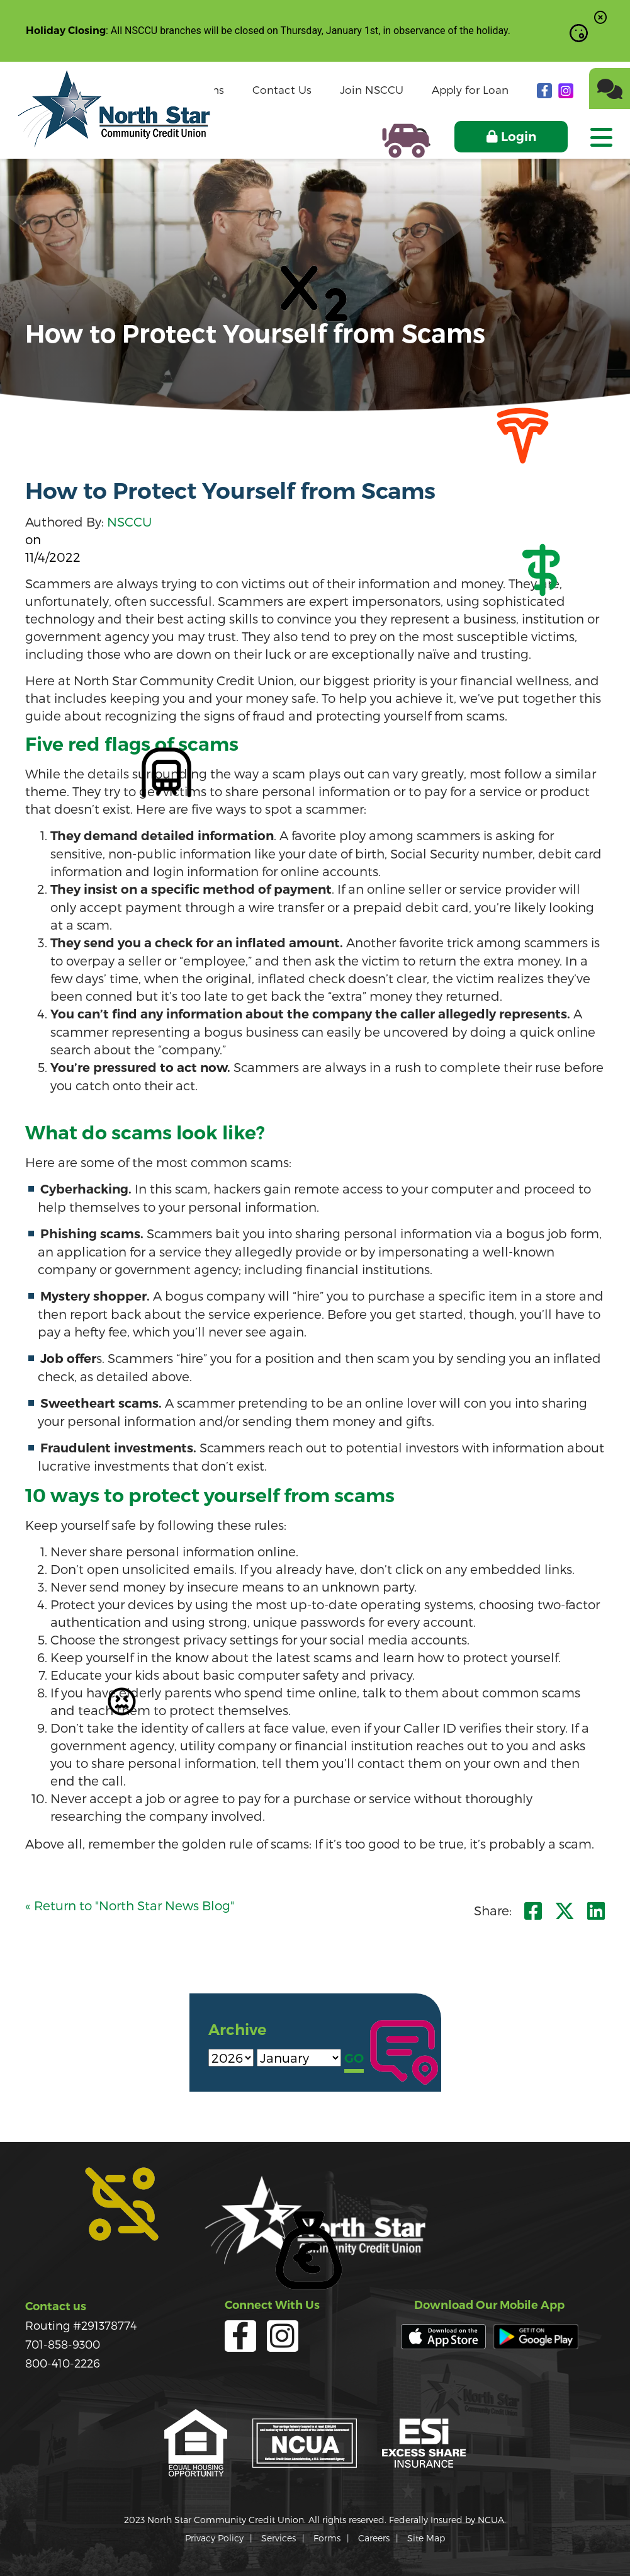 This screenshot has height=2576, width=630. I want to click on express frustration or anger, so click(121, 1701).